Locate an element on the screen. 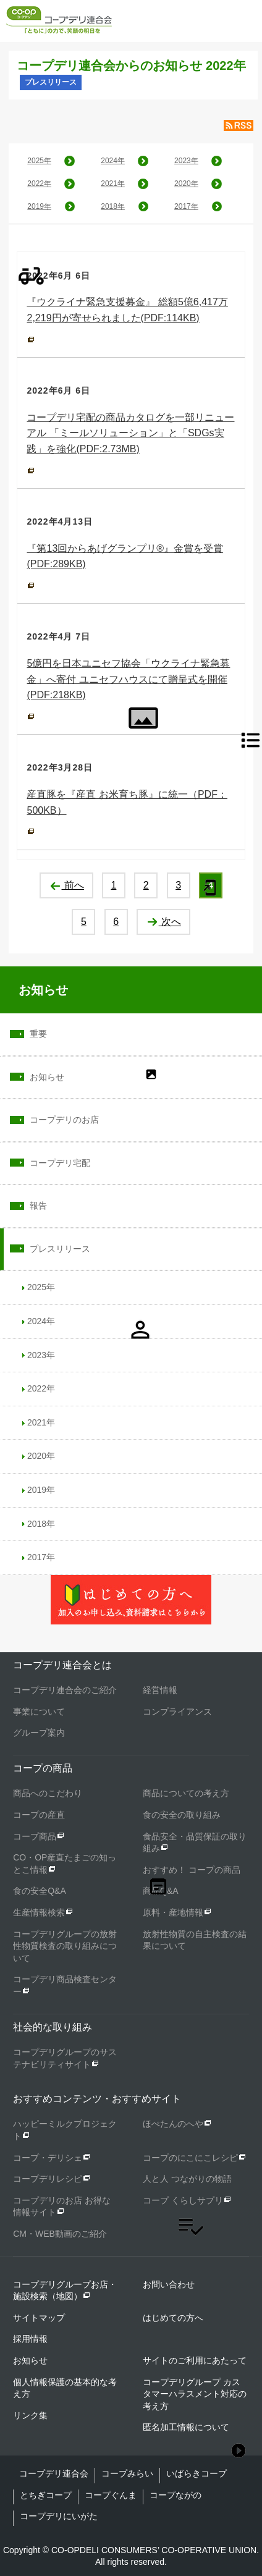 The width and height of the screenshot is (262, 2576). view items in list format is located at coordinates (250, 740).